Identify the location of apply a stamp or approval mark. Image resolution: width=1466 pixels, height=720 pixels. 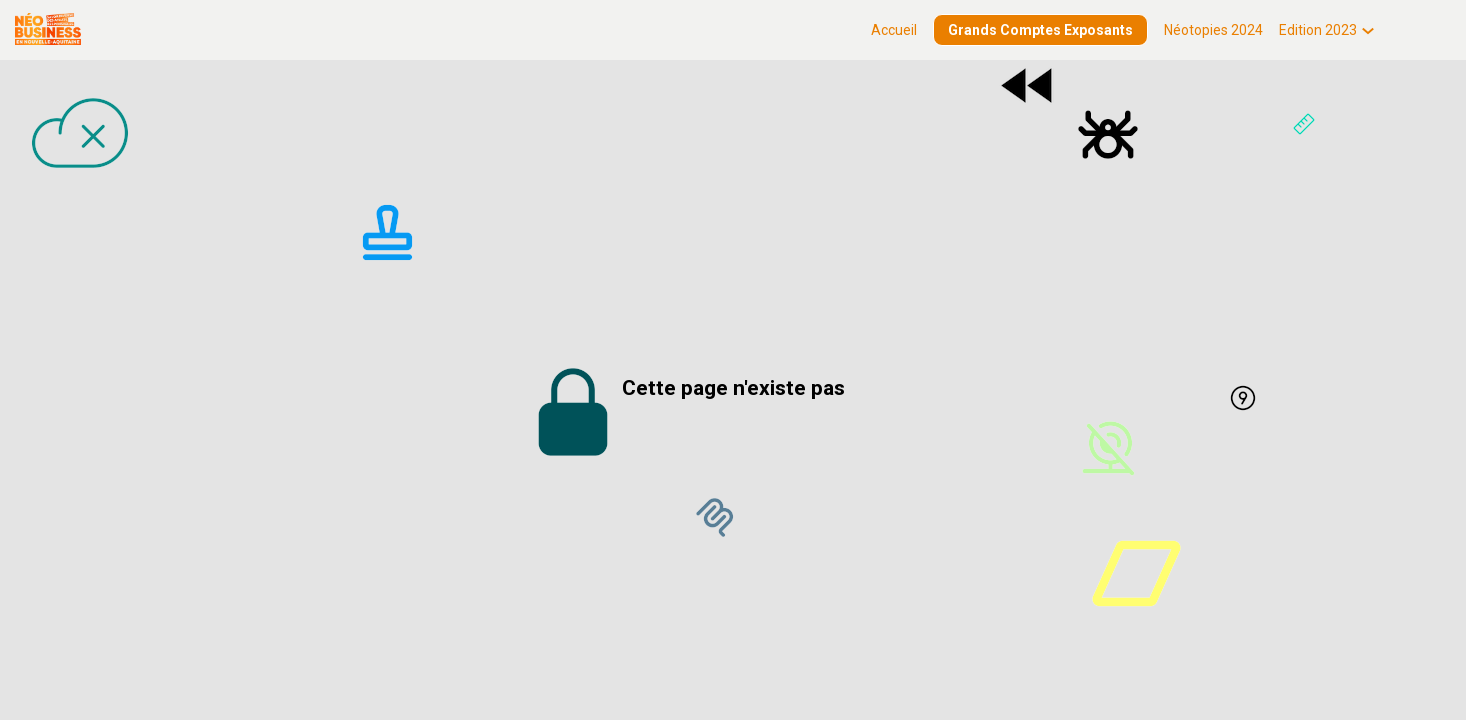
(387, 233).